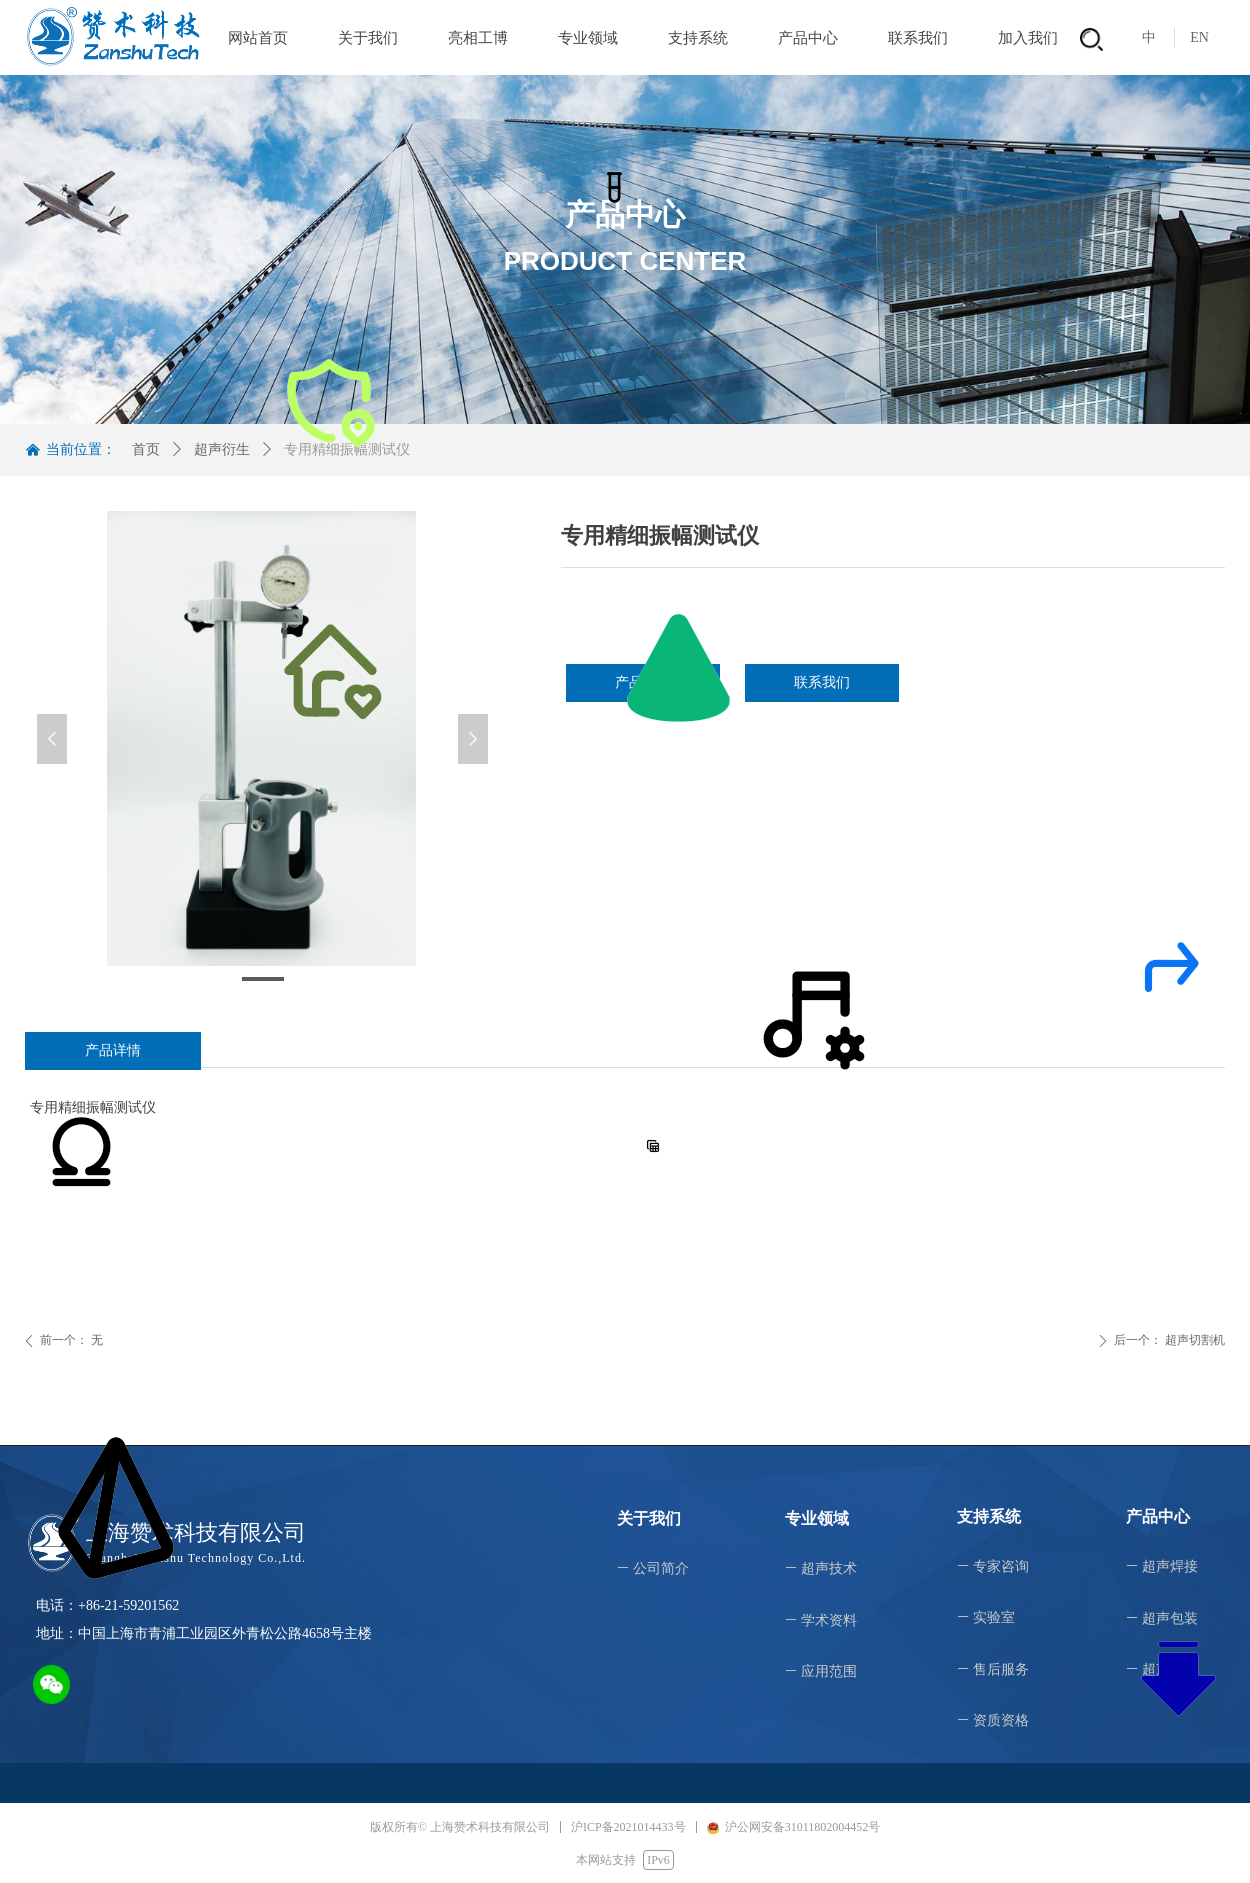  I want to click on prisma database ORM logo, so click(116, 1508).